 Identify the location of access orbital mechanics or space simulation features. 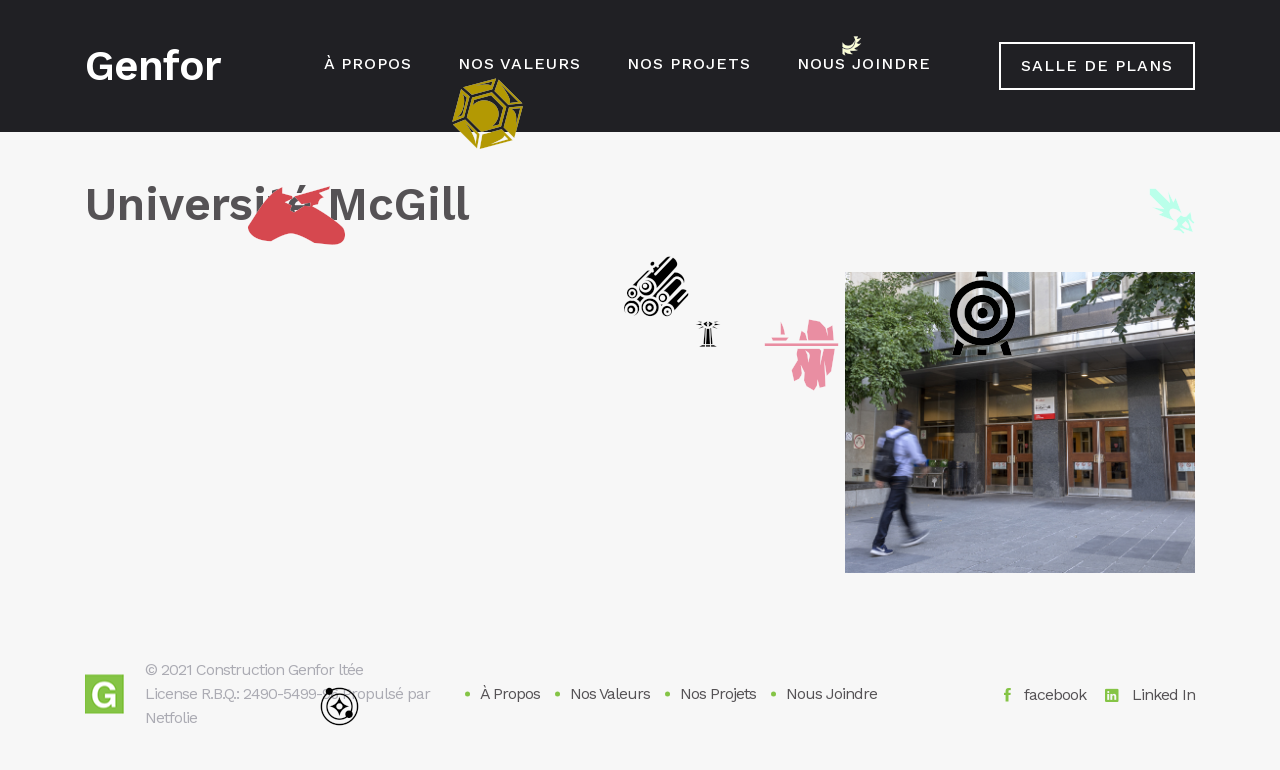
(339, 706).